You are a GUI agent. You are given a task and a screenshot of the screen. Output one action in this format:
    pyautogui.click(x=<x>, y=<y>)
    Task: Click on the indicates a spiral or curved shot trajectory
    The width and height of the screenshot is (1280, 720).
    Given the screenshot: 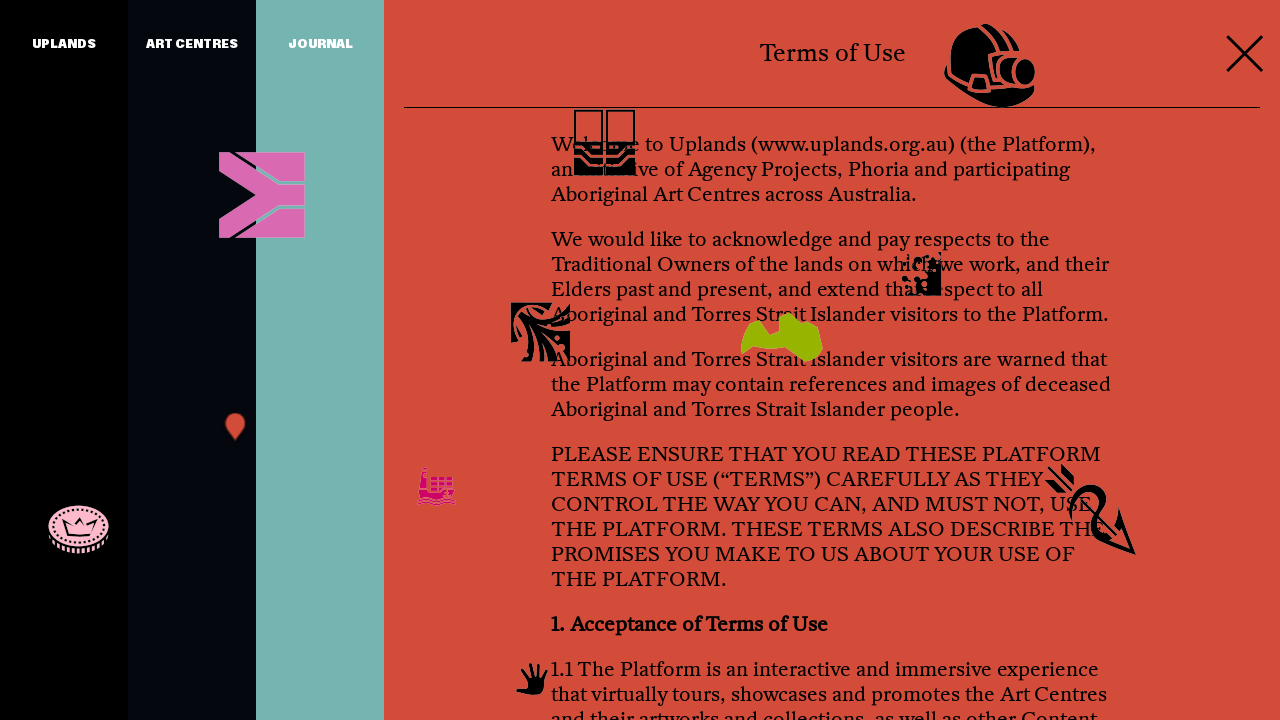 What is the action you would take?
    pyautogui.click(x=1090, y=509)
    